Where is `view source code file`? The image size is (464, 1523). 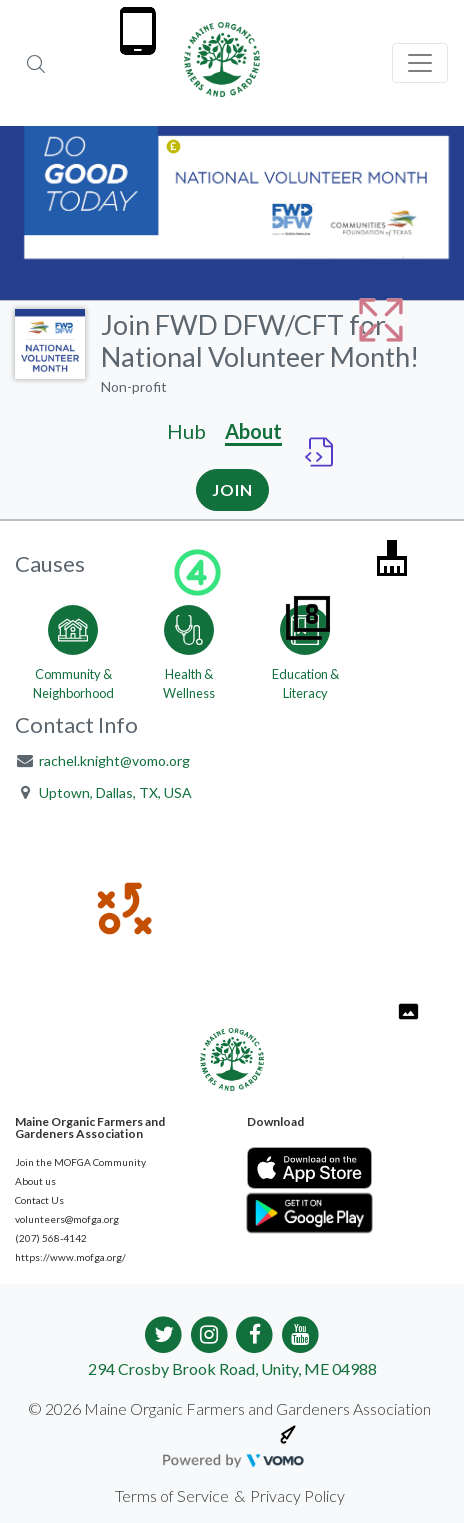
view source code file is located at coordinates (321, 452).